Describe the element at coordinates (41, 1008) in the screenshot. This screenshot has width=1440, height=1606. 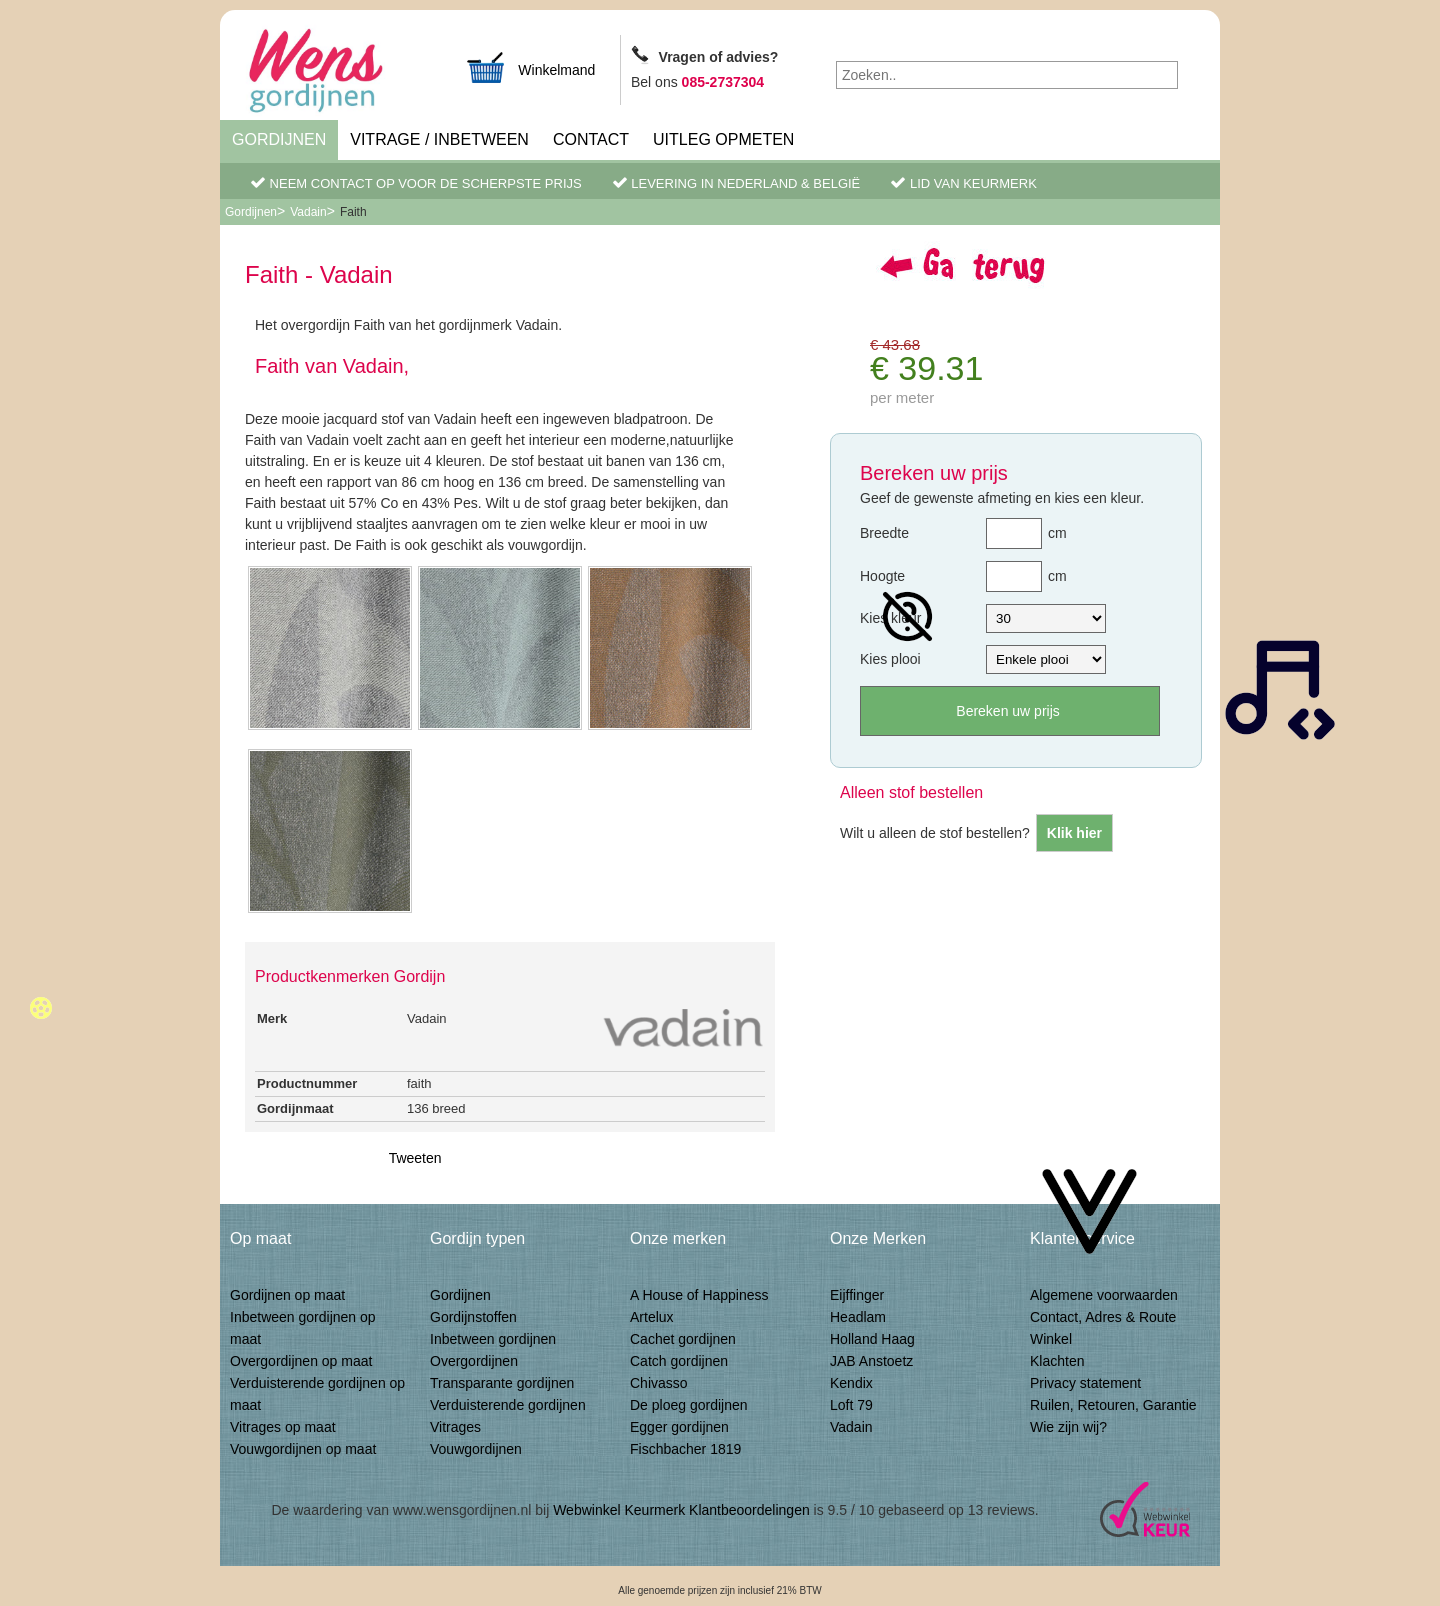
I see `access sports or soccer-related content` at that location.